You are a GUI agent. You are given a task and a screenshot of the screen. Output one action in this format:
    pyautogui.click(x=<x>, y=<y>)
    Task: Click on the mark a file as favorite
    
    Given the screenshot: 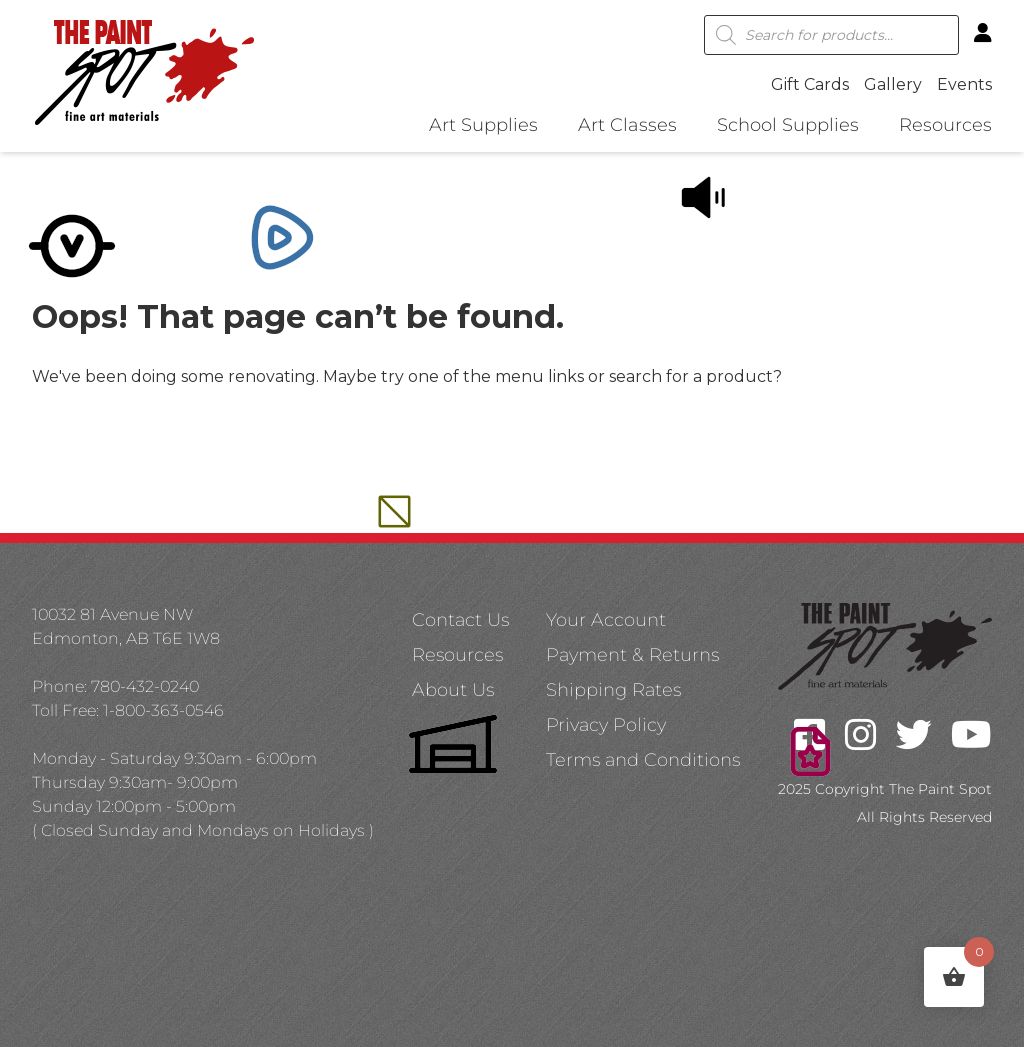 What is the action you would take?
    pyautogui.click(x=810, y=751)
    